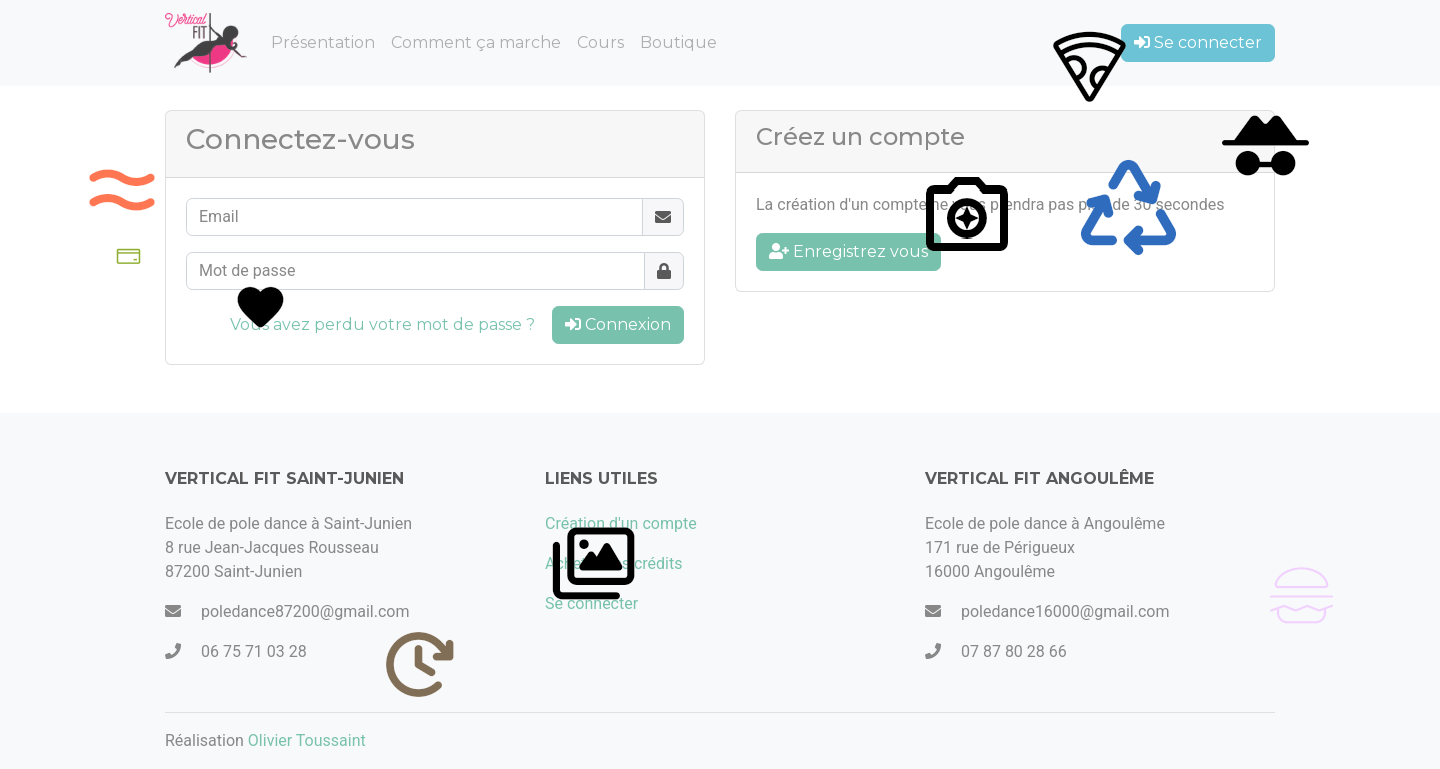 This screenshot has width=1440, height=769. What do you see at coordinates (128, 255) in the screenshot?
I see `manage payment methods` at bounding box center [128, 255].